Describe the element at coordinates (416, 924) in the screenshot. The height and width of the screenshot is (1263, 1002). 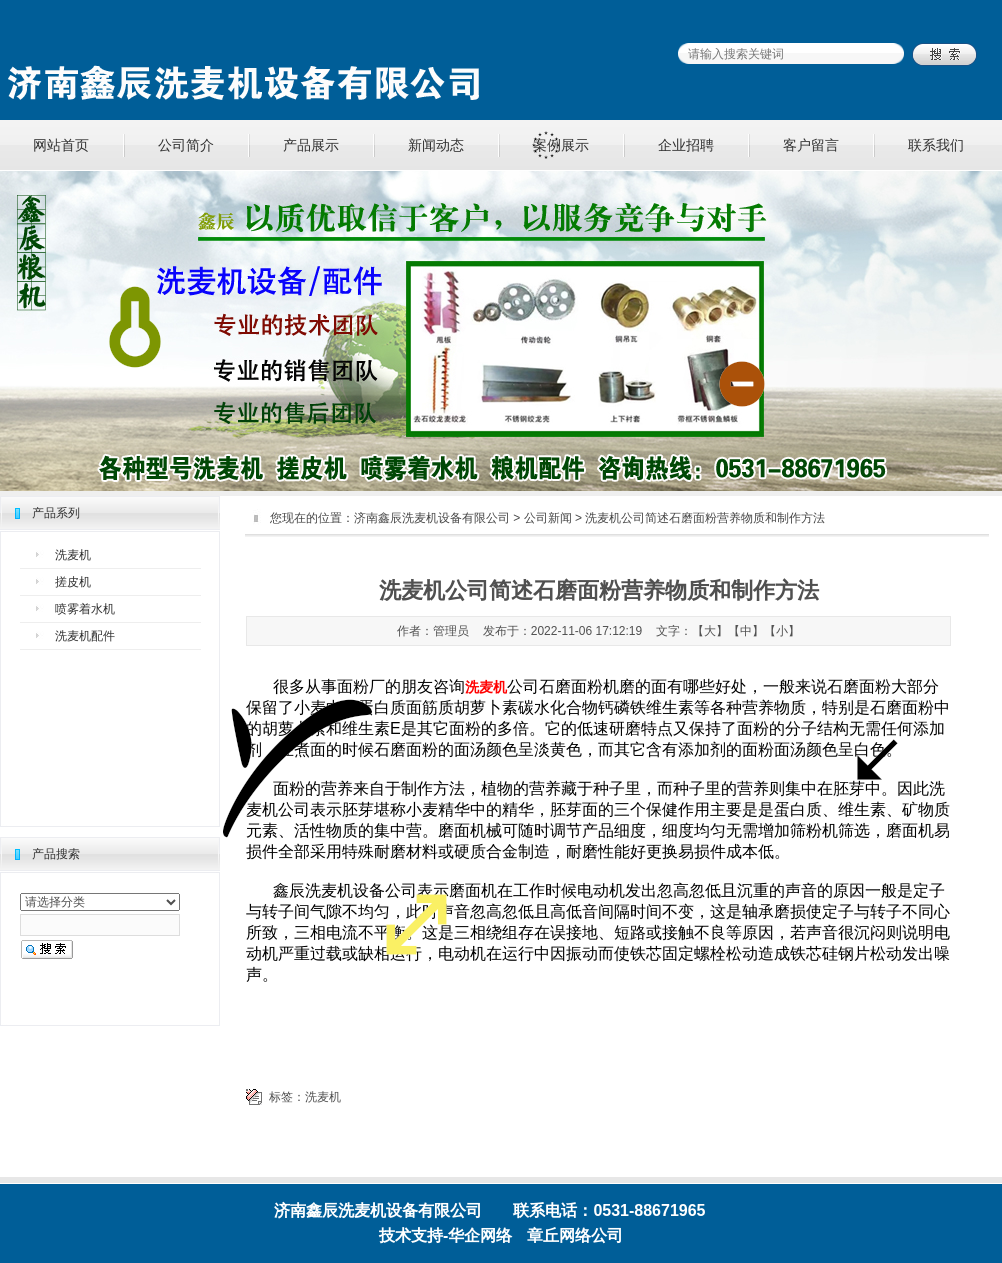
I see `expand content to full screen` at that location.